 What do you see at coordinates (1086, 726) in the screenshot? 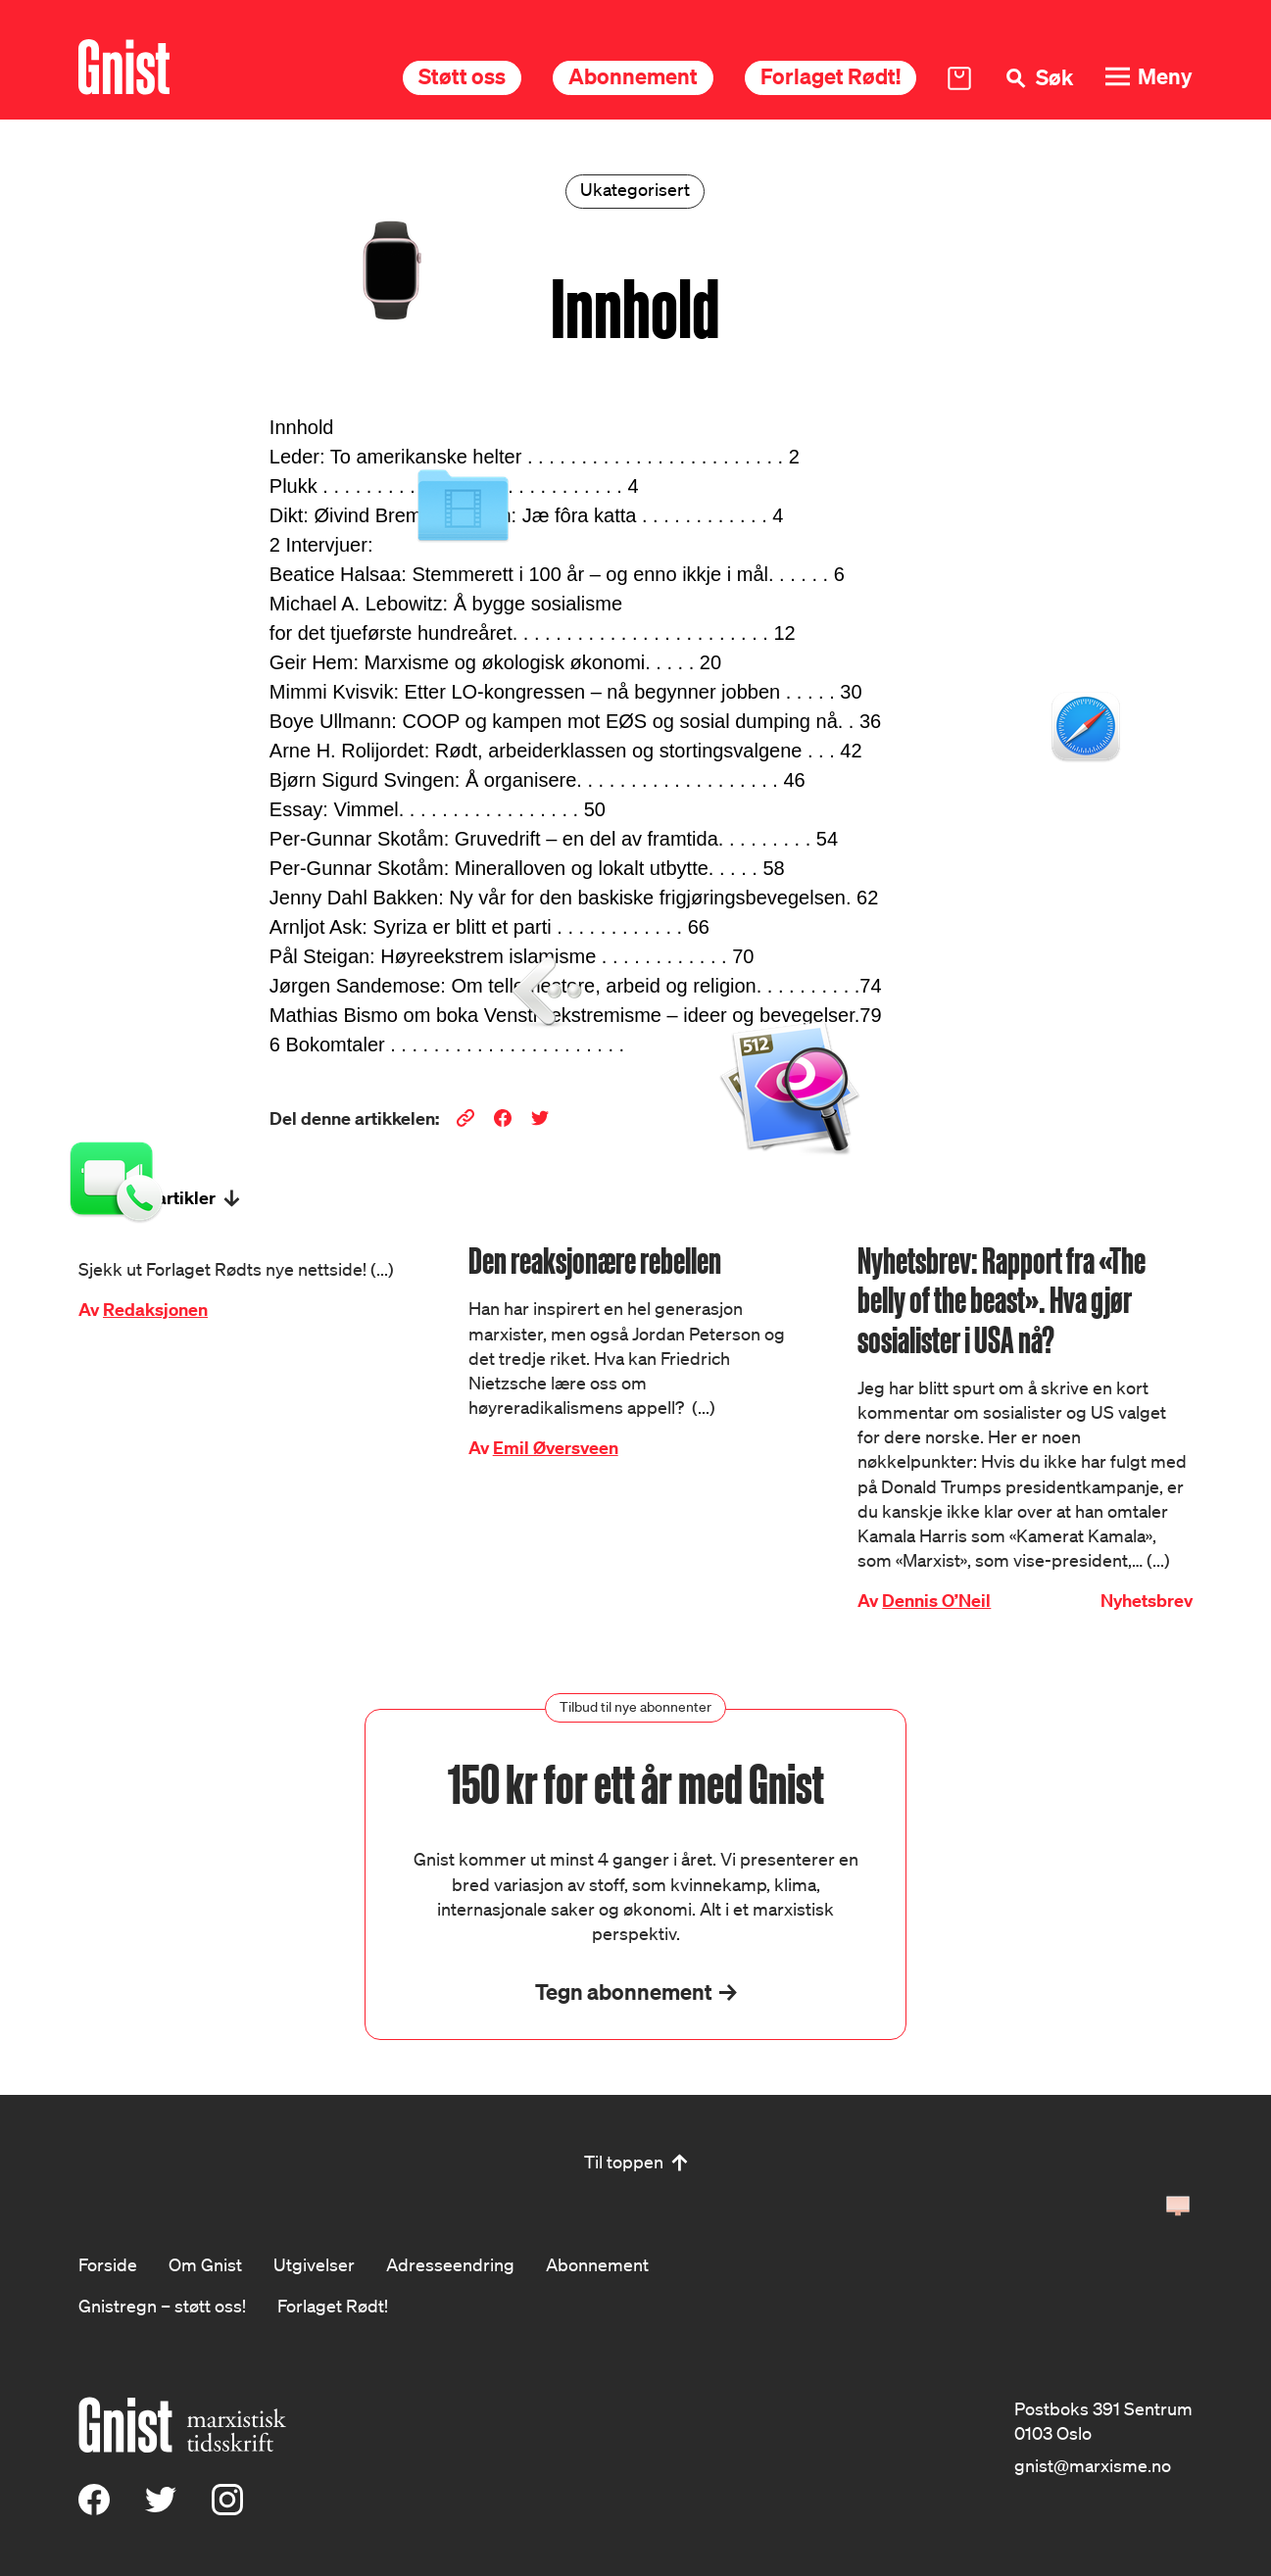
I see `open Safari web browser` at bounding box center [1086, 726].